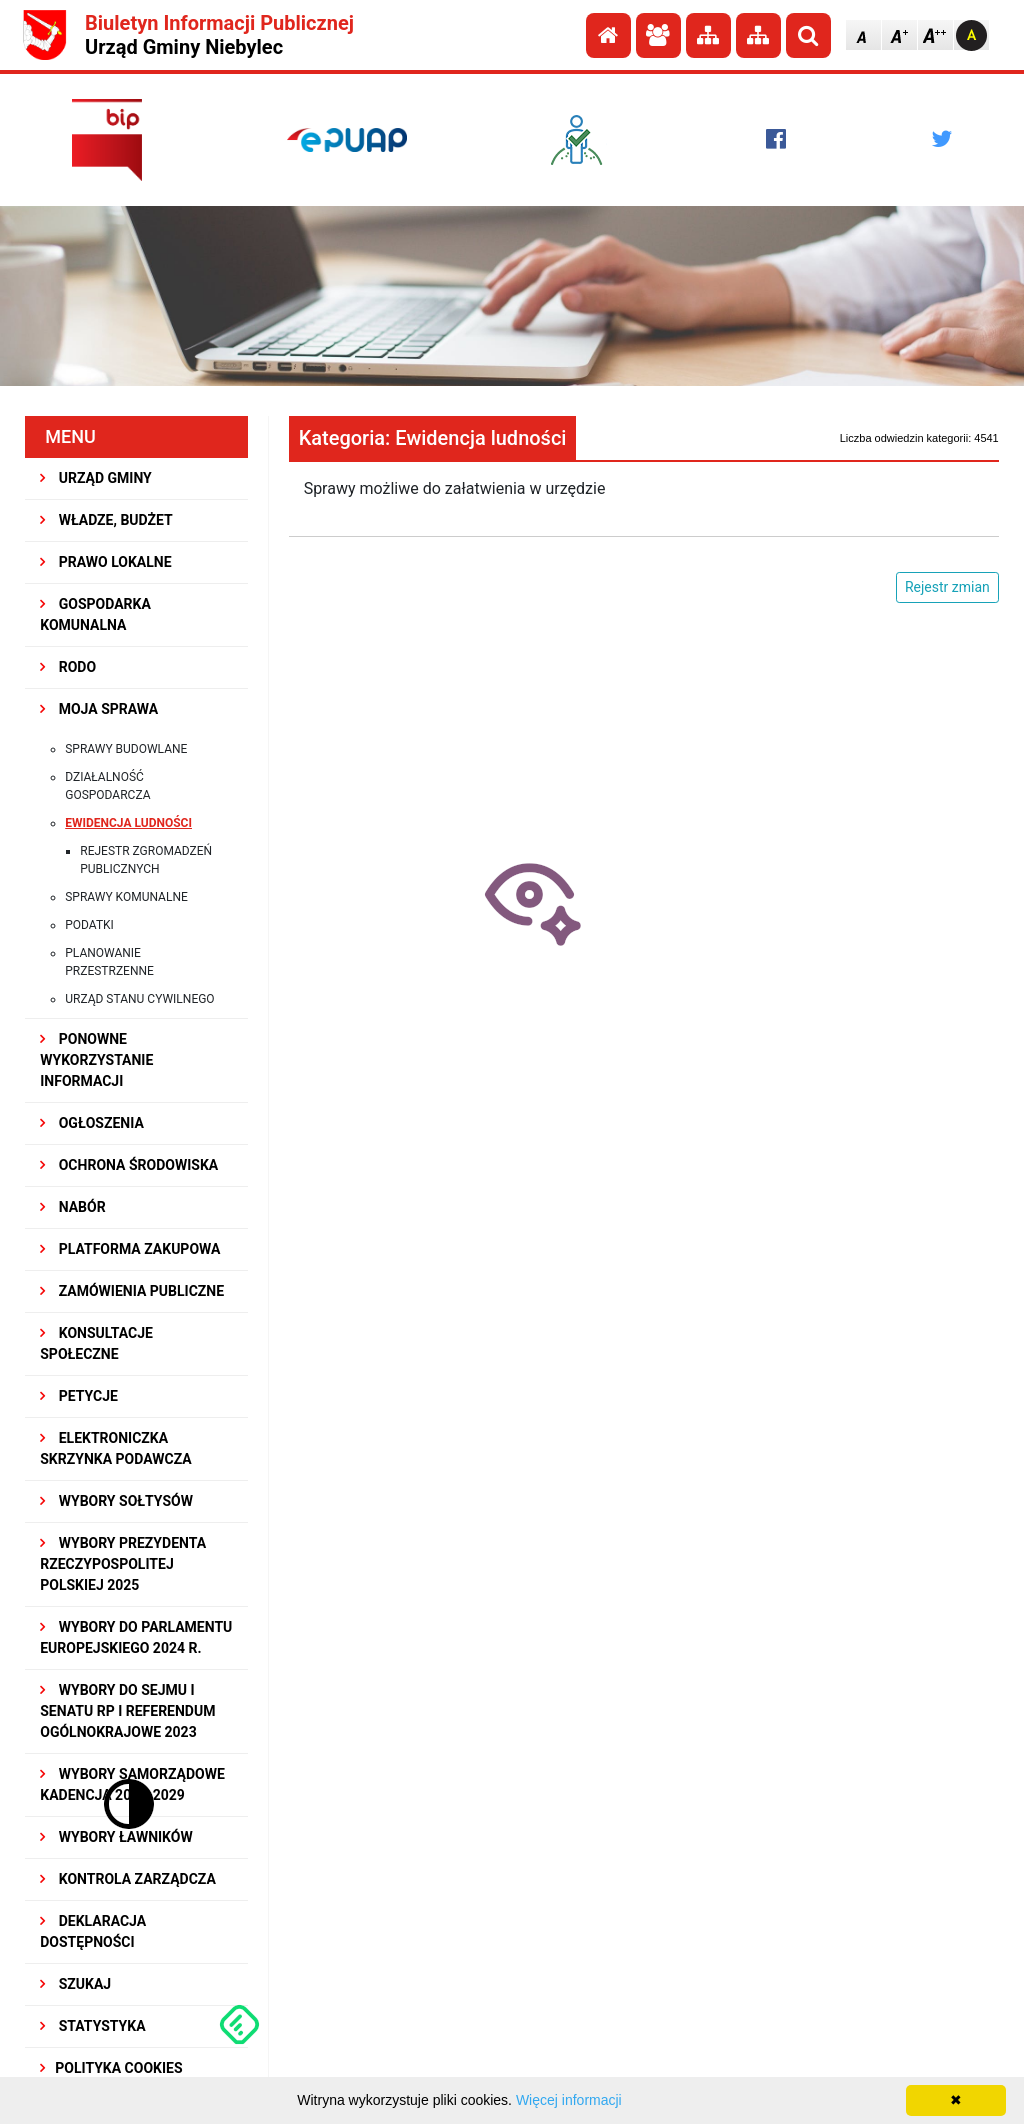 Image resolution: width=1024 pixels, height=2124 pixels. I want to click on enable smart view or AI-powered visual features, so click(529, 894).